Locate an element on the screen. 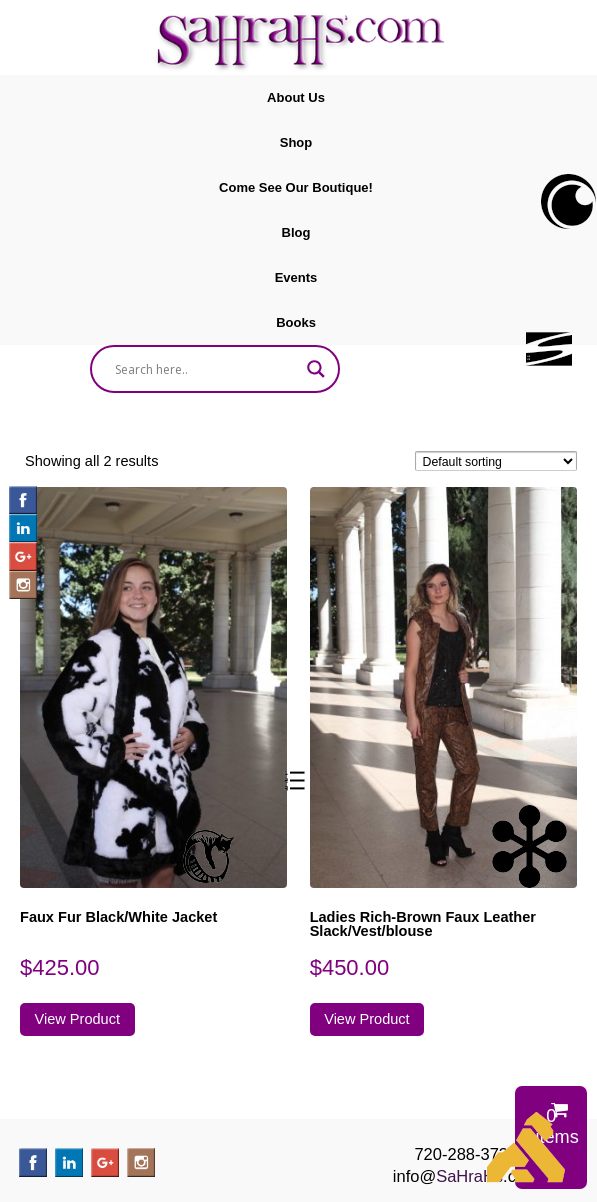 This screenshot has width=597, height=1202. open the Crunchyroll app is located at coordinates (568, 201).